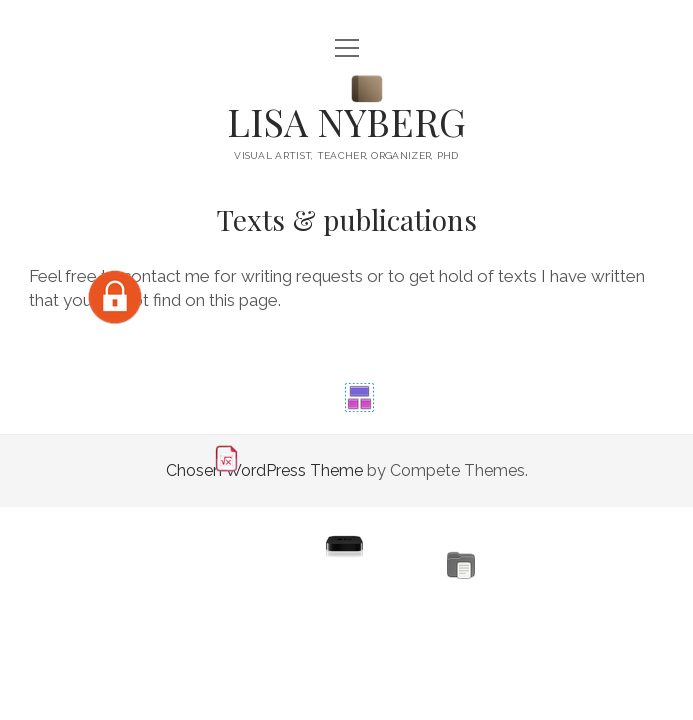 This screenshot has width=693, height=720. Describe the element at coordinates (344, 547) in the screenshot. I see `apple tv device in connected devices list` at that location.